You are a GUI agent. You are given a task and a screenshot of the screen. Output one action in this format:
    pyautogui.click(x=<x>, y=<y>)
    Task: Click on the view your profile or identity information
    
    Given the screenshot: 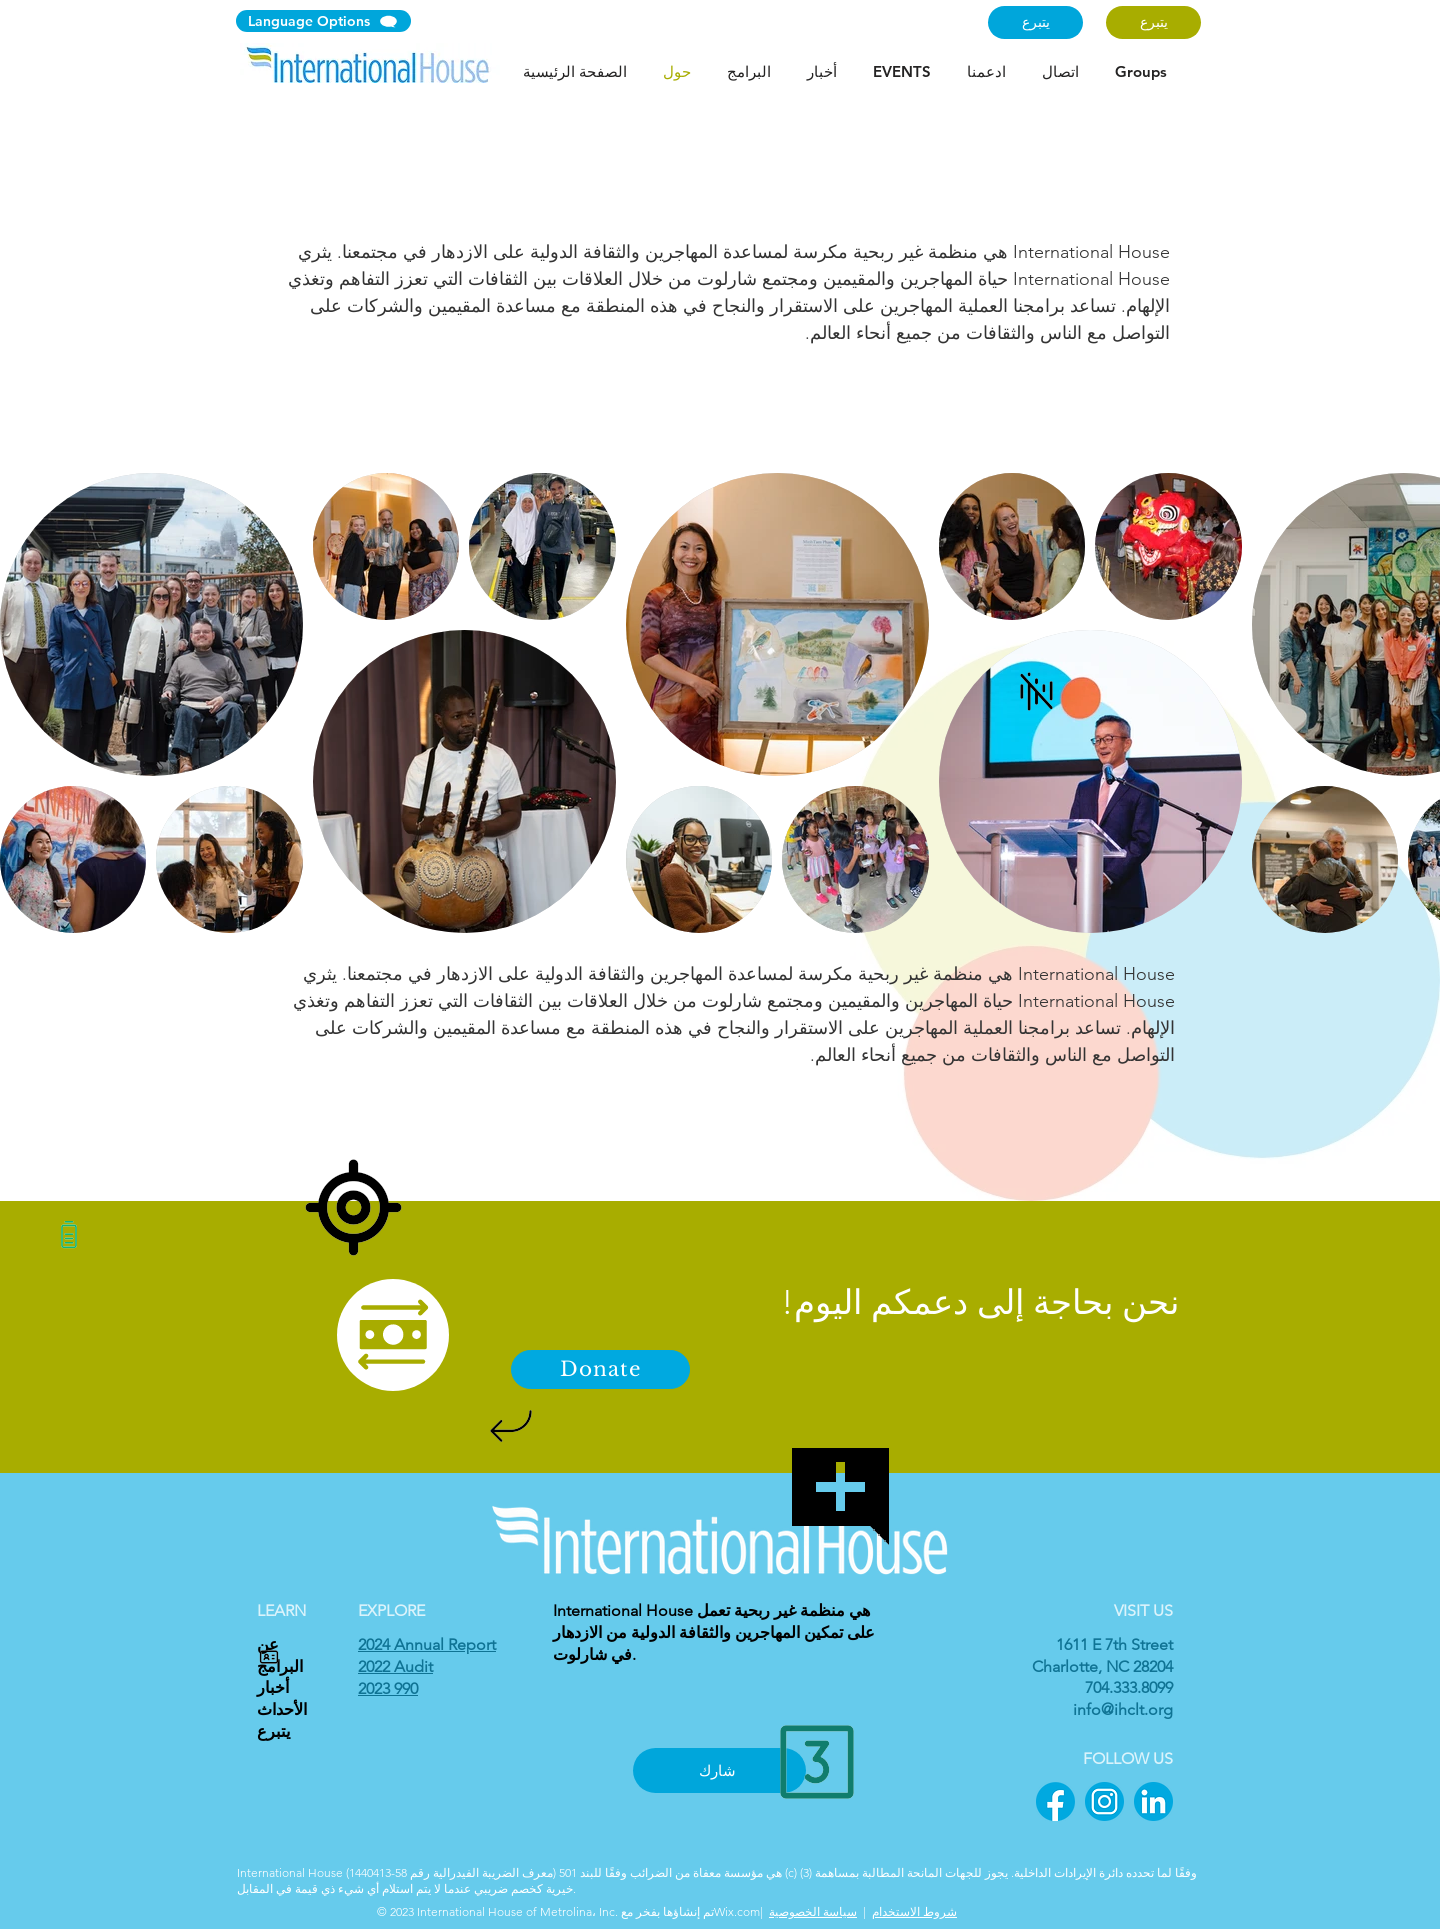 What is the action you would take?
    pyautogui.click(x=269, y=1657)
    